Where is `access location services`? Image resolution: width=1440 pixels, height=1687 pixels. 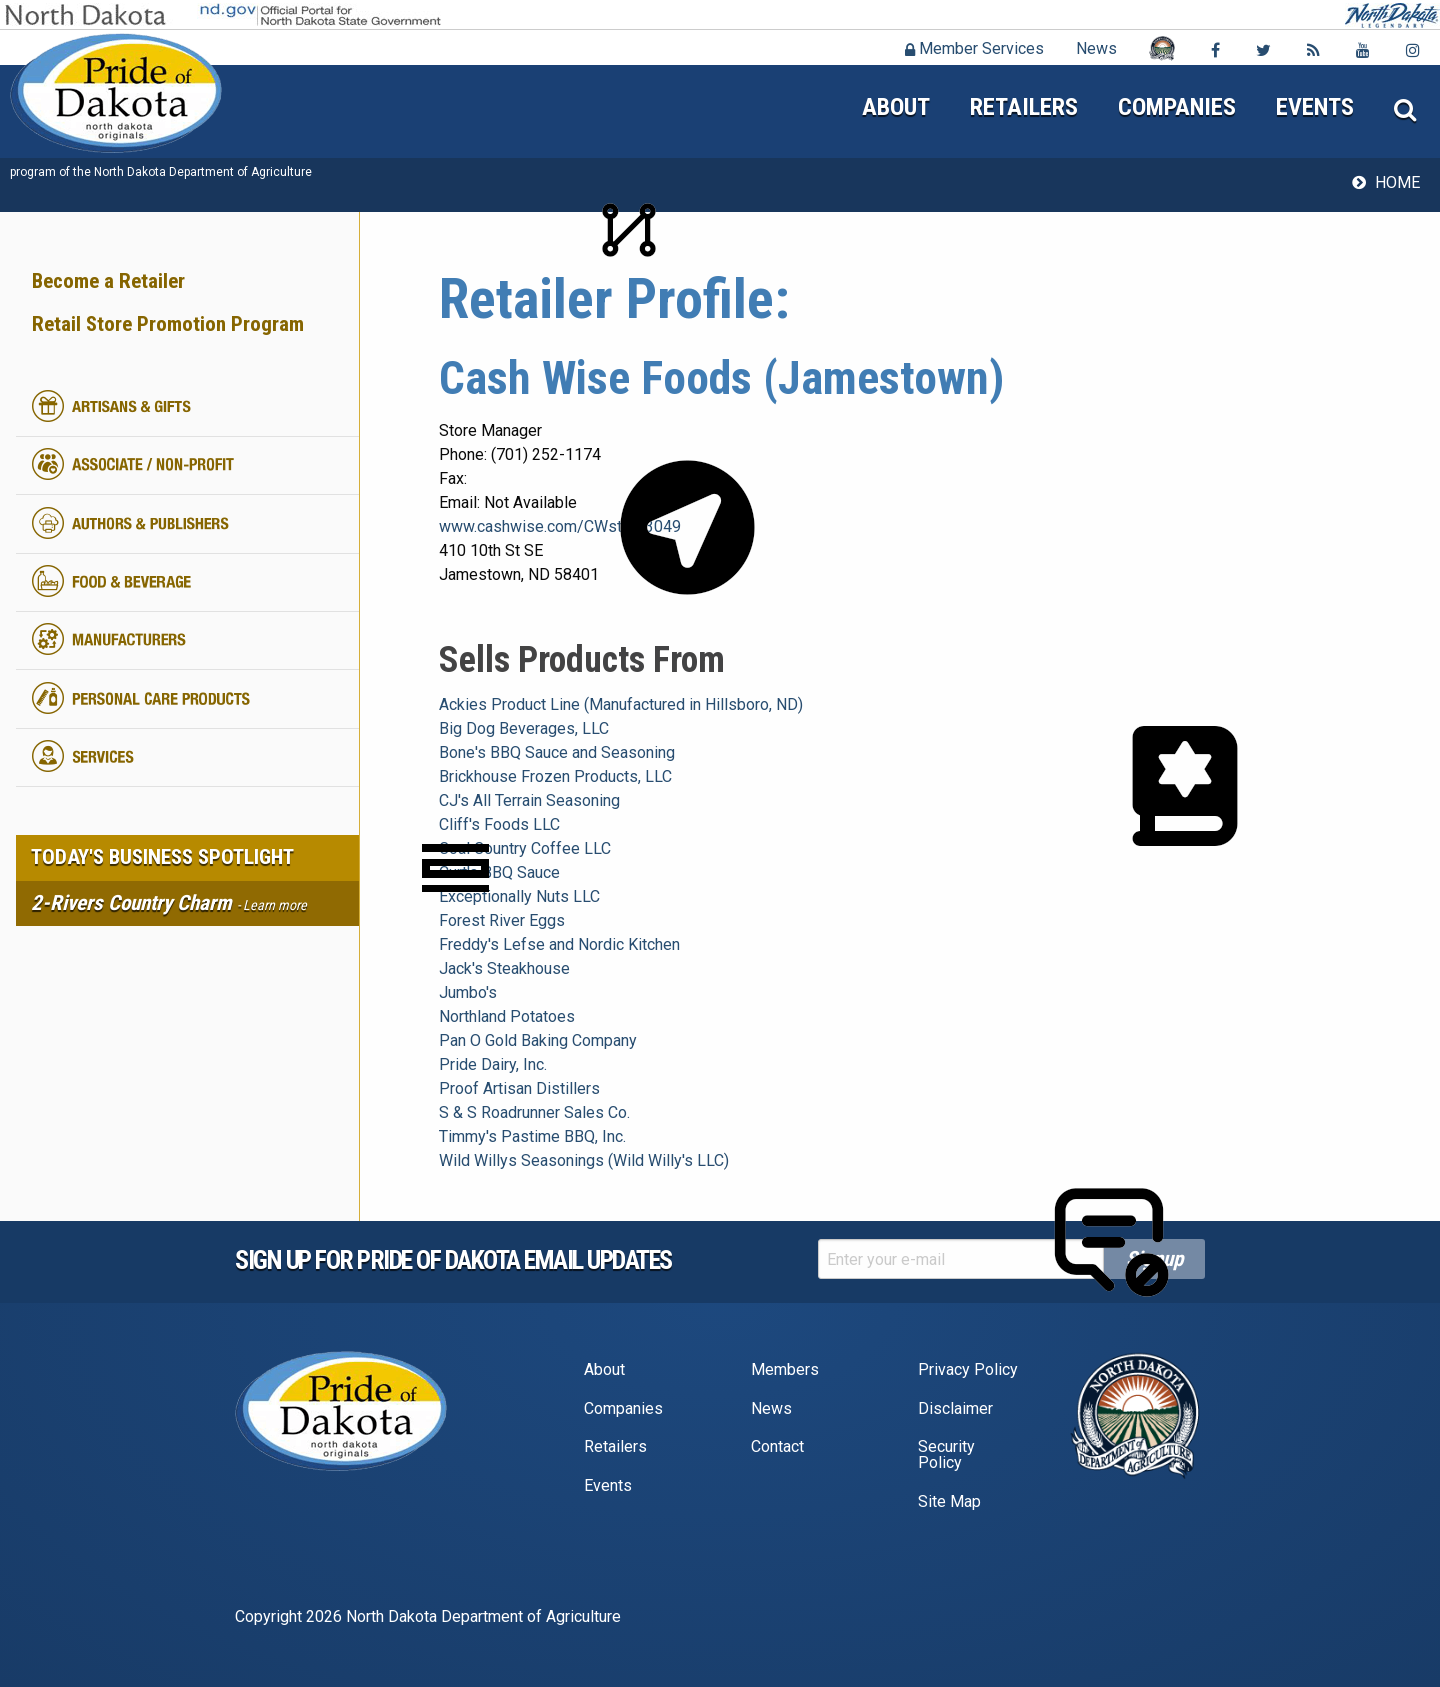
access location services is located at coordinates (687, 527).